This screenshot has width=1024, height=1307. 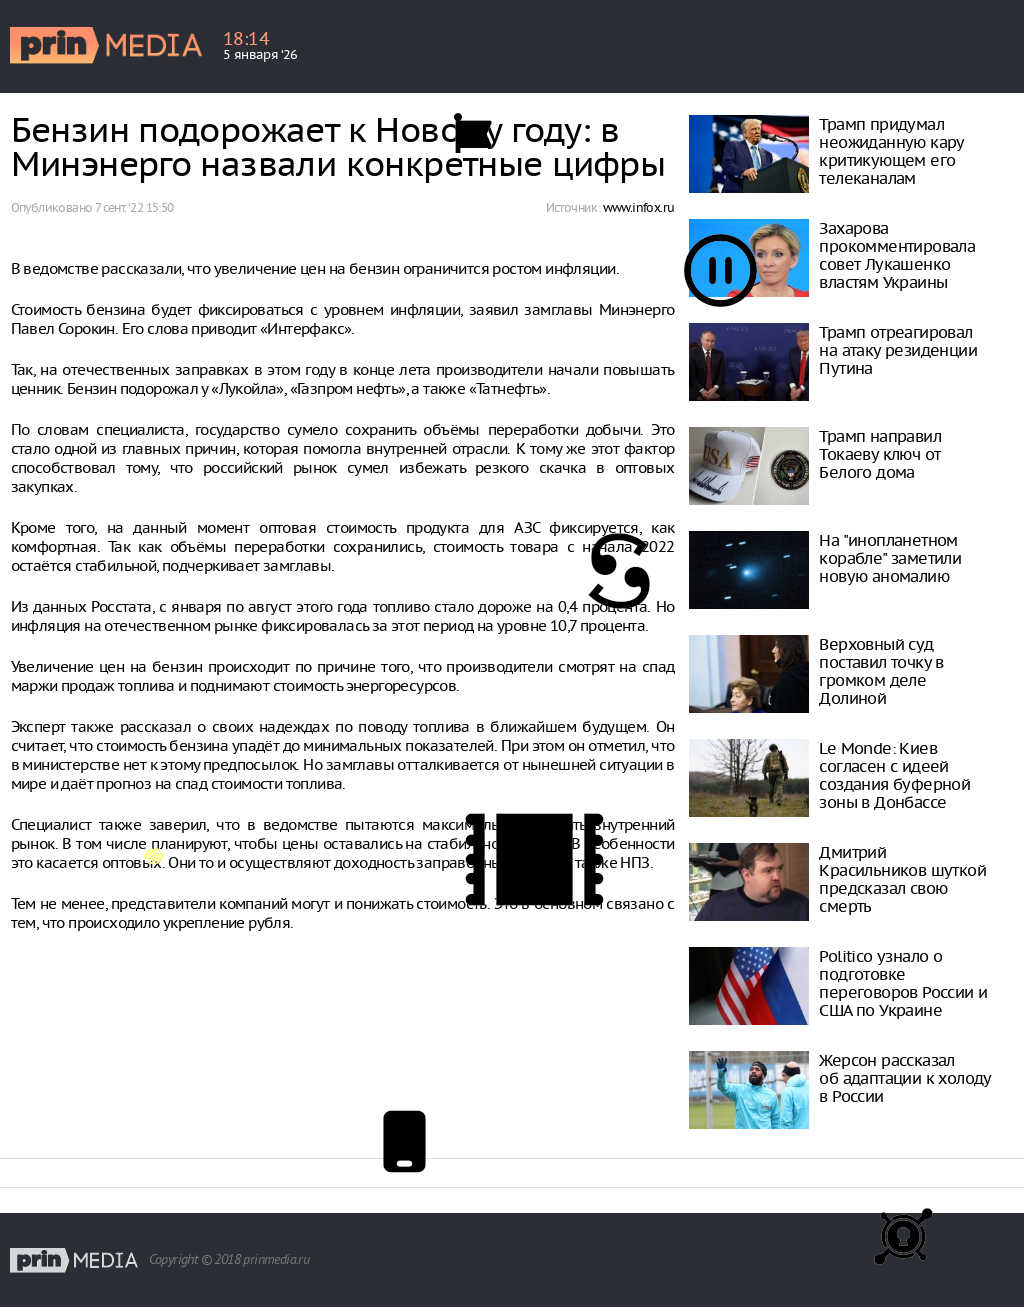 What do you see at coordinates (534, 859) in the screenshot?
I see `view rug or carpet products` at bounding box center [534, 859].